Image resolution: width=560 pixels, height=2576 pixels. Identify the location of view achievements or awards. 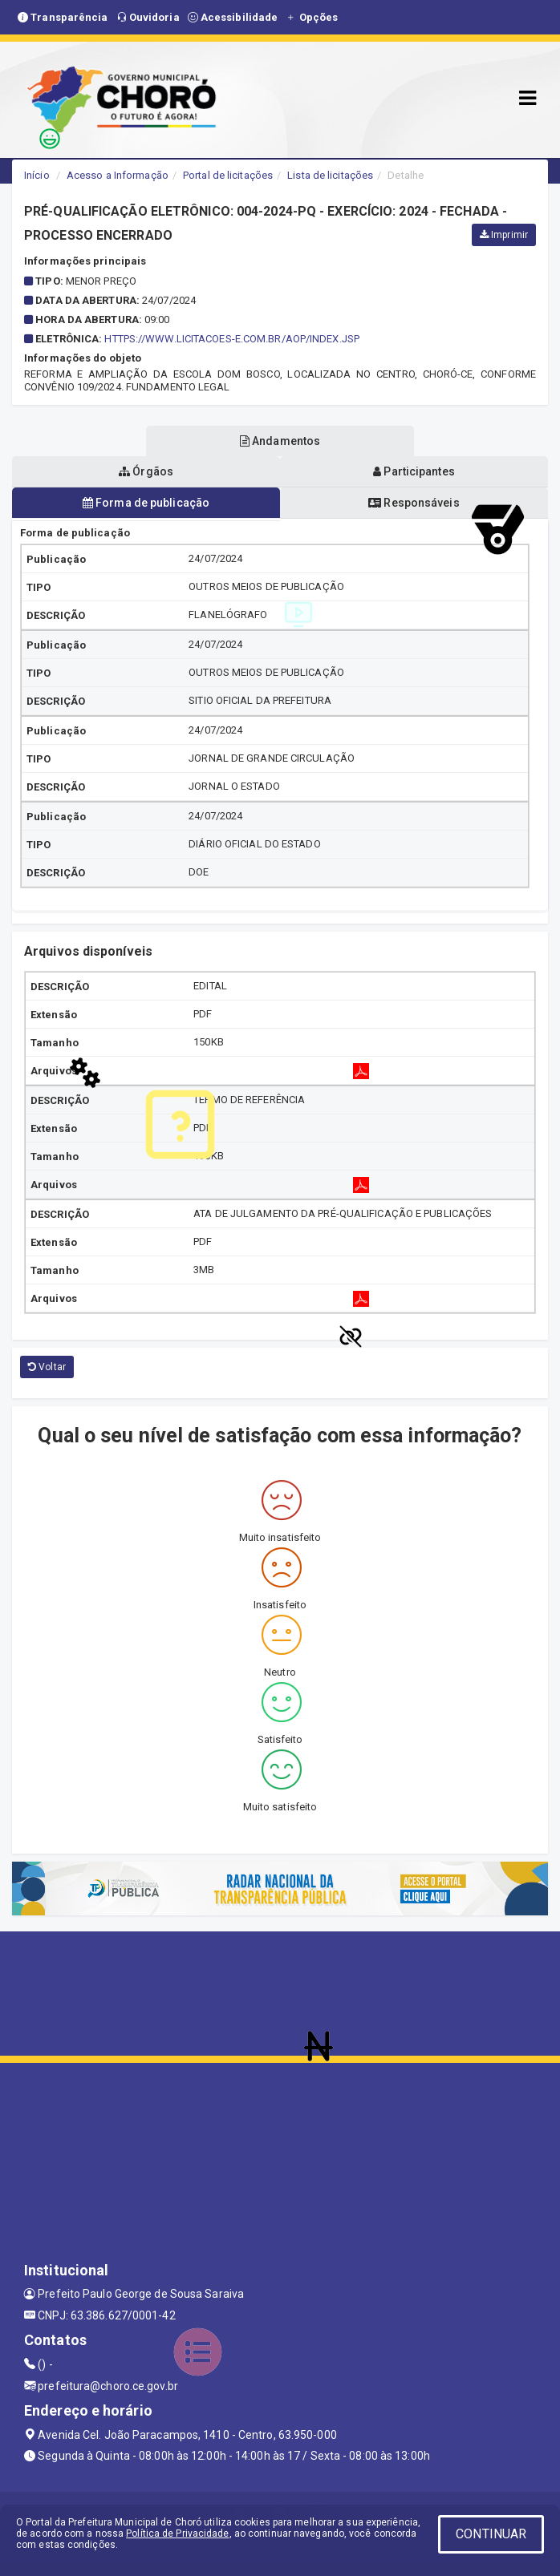
(497, 529).